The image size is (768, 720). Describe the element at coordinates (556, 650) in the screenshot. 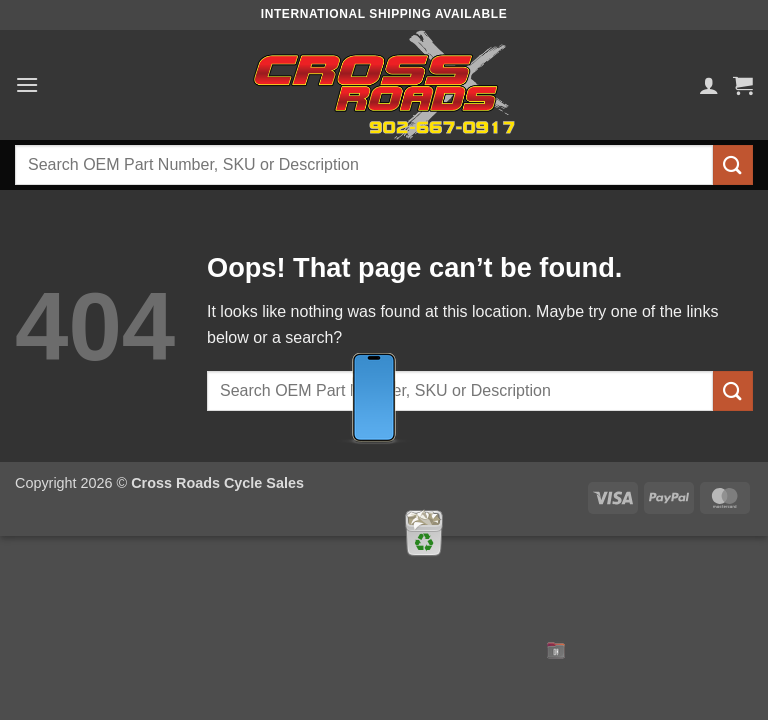

I see `access your templates folder` at that location.